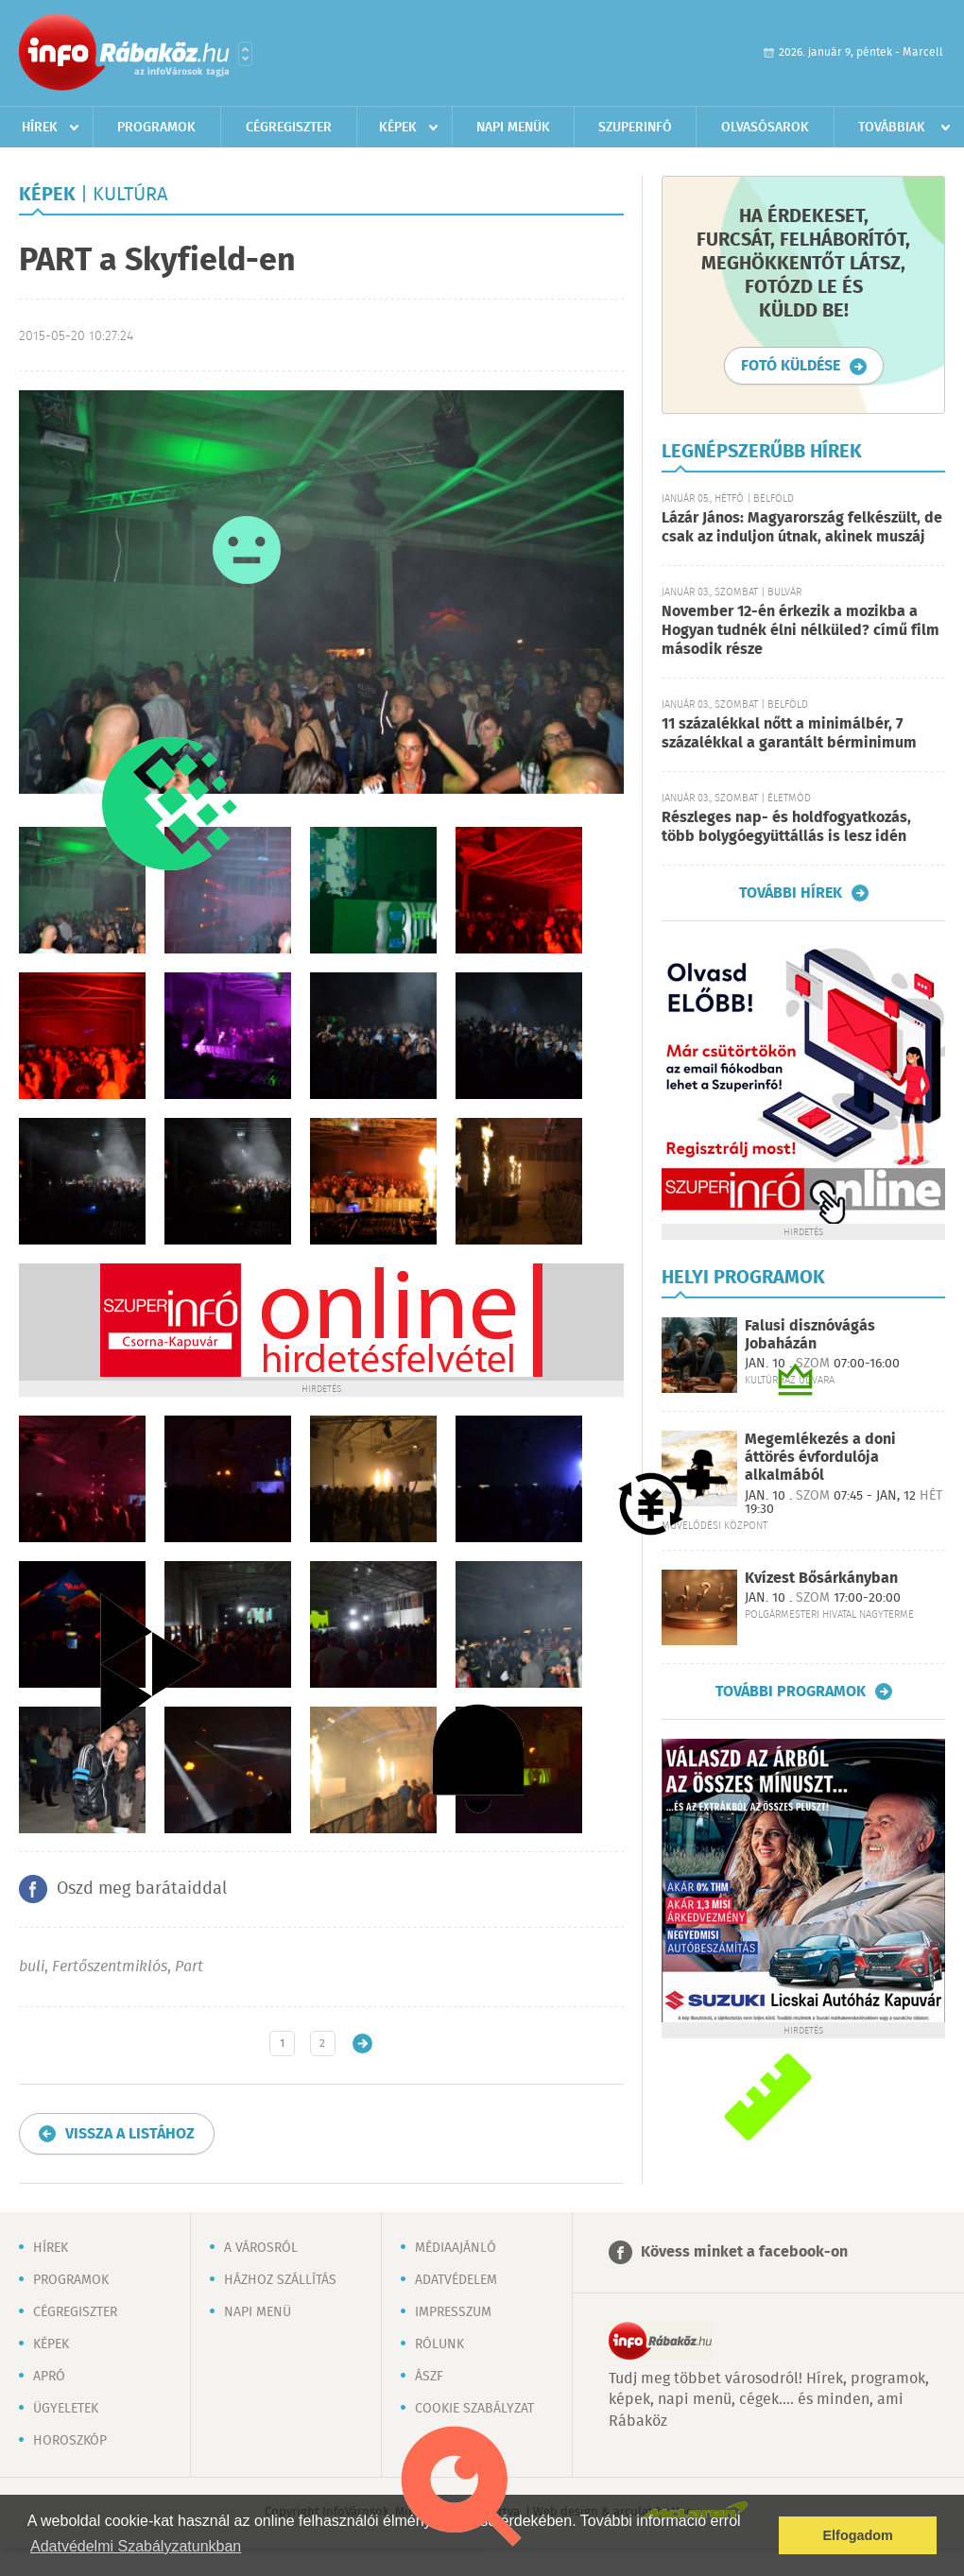 This screenshot has height=2576, width=964. Describe the element at coordinates (460, 2485) in the screenshot. I see `search with visual recognition` at that location.